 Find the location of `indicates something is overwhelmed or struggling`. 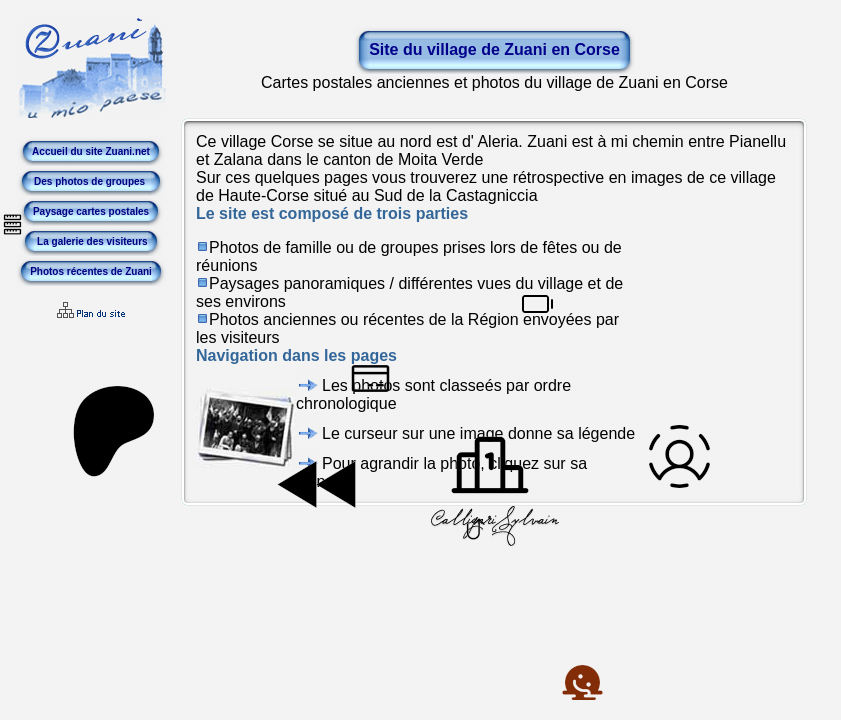

indicates something is overwhelmed or struggling is located at coordinates (582, 682).